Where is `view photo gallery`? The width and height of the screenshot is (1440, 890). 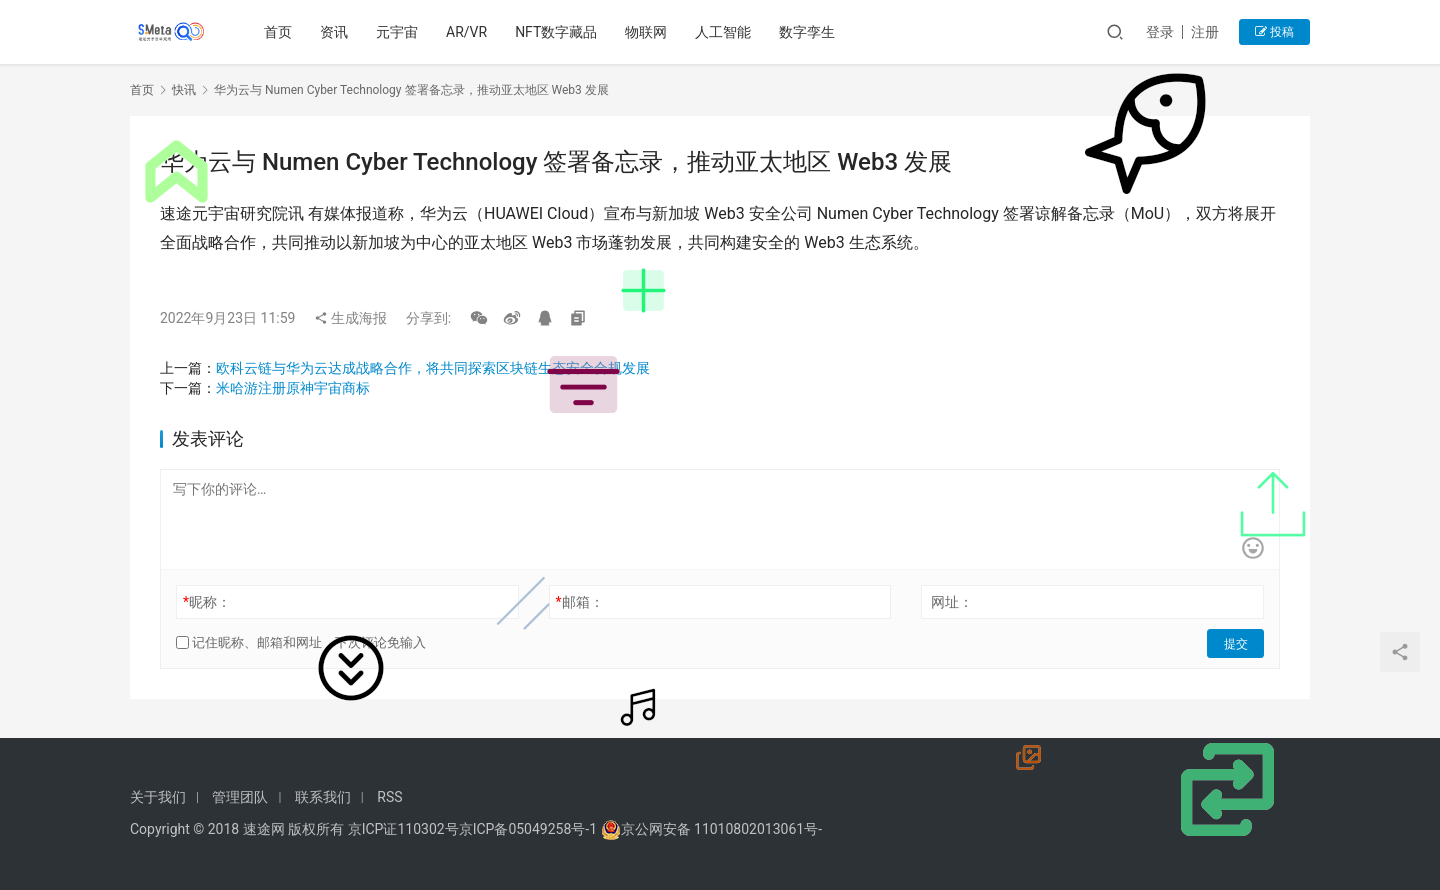 view photo gallery is located at coordinates (1028, 757).